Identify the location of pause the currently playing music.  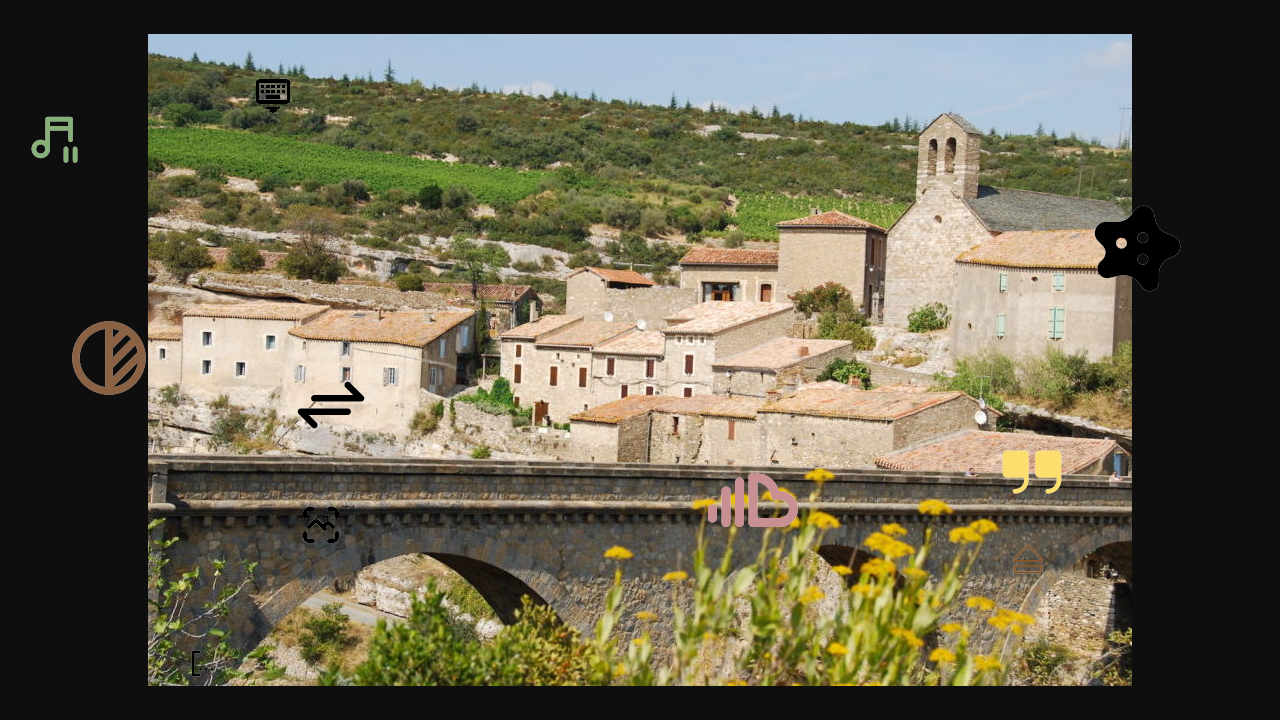
(54, 137).